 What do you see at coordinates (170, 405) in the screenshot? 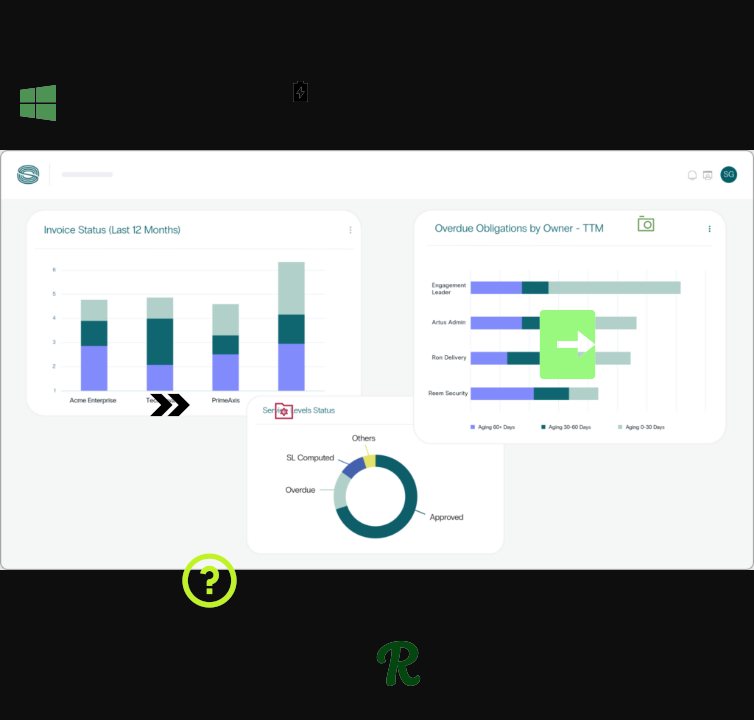
I see `inertia.js framework logo` at bounding box center [170, 405].